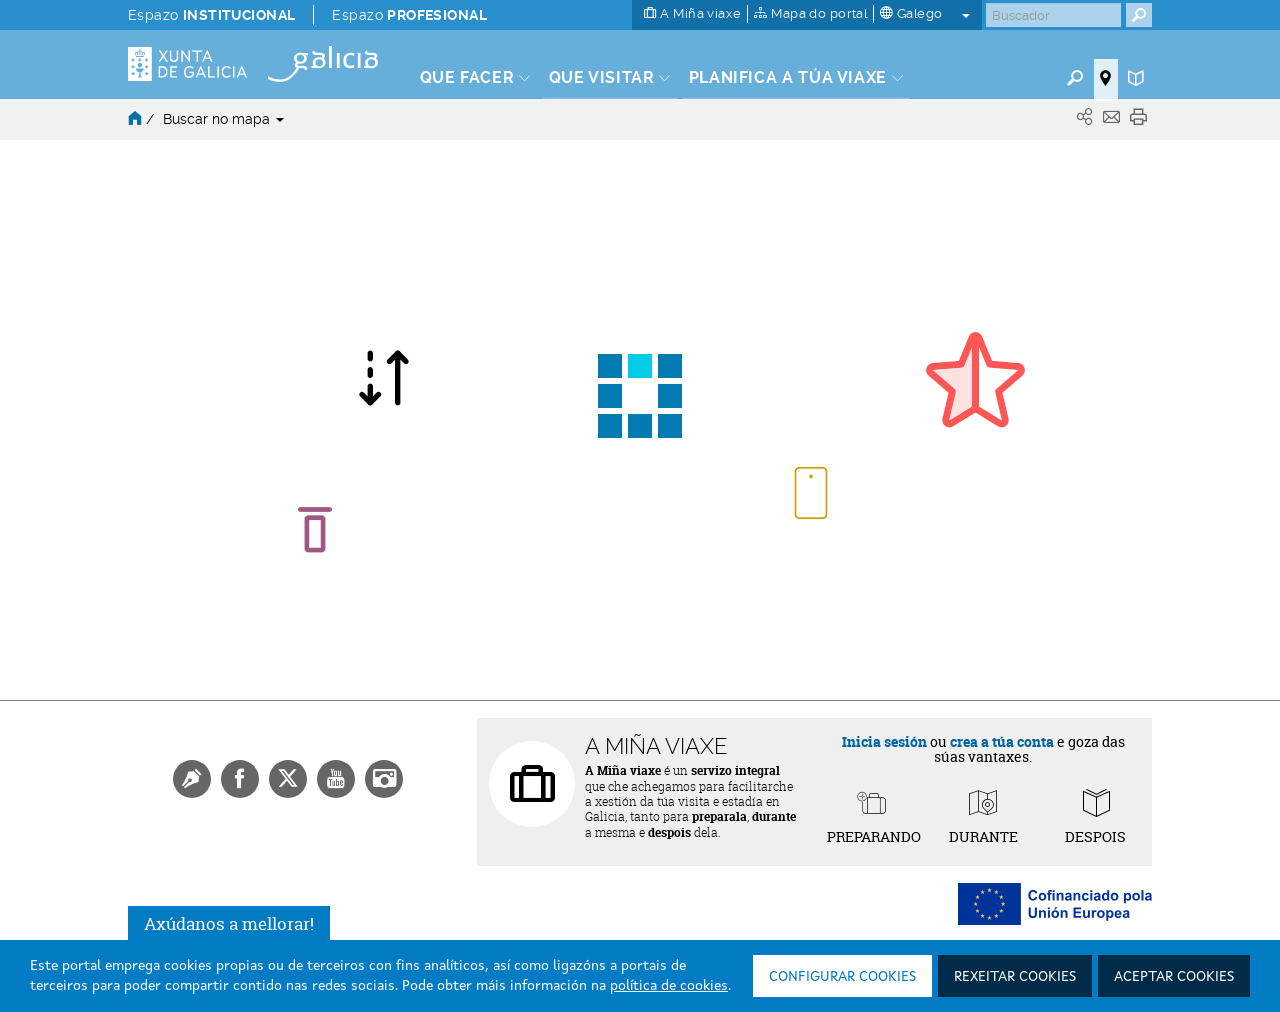 This screenshot has height=1012, width=1280. I want to click on align selected element to the top, so click(315, 529).